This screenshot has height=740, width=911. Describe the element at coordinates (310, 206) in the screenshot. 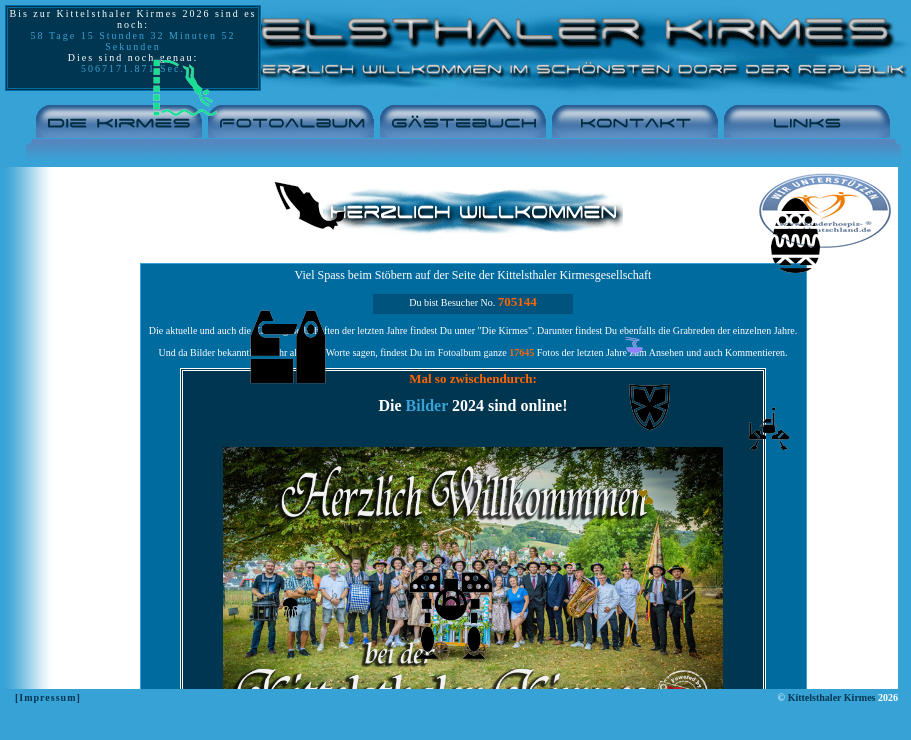

I see `select Mexico as your country or region` at that location.